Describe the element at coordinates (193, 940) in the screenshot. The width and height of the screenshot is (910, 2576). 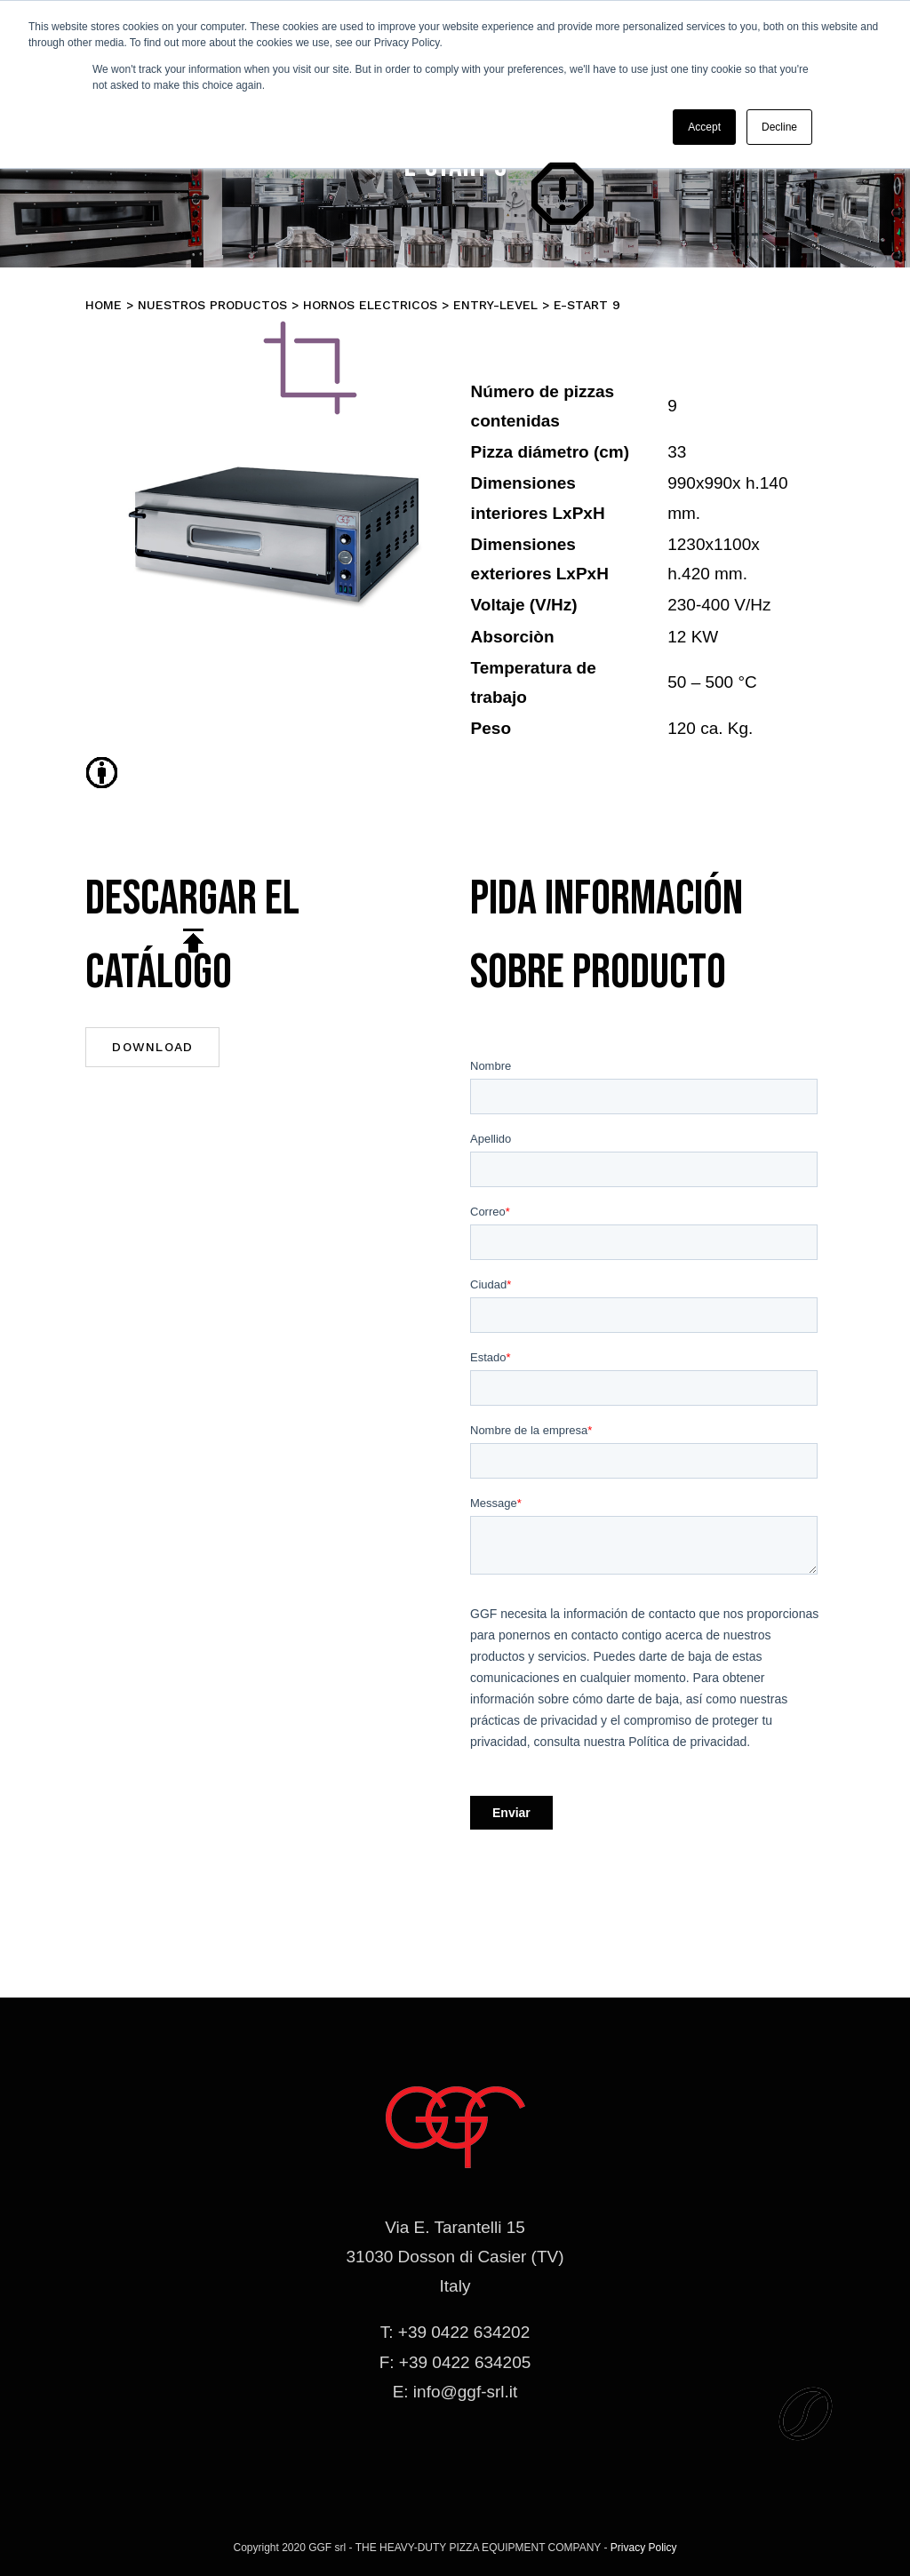
I see `publish or upload content` at that location.